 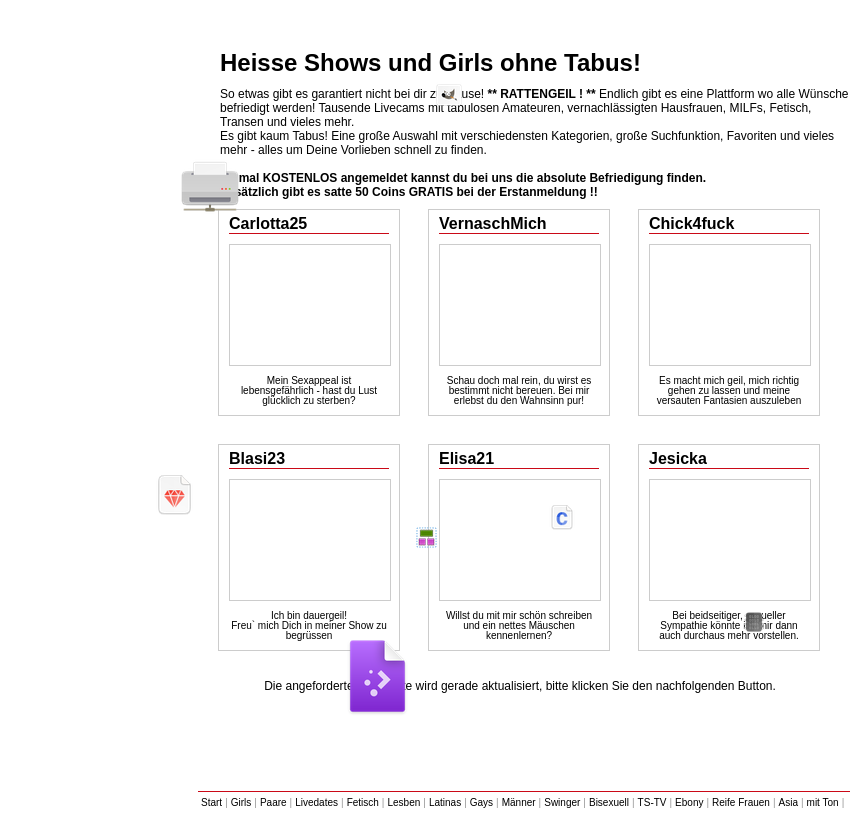 What do you see at coordinates (754, 622) in the screenshot?
I see `firmware or binary file type indicator` at bounding box center [754, 622].